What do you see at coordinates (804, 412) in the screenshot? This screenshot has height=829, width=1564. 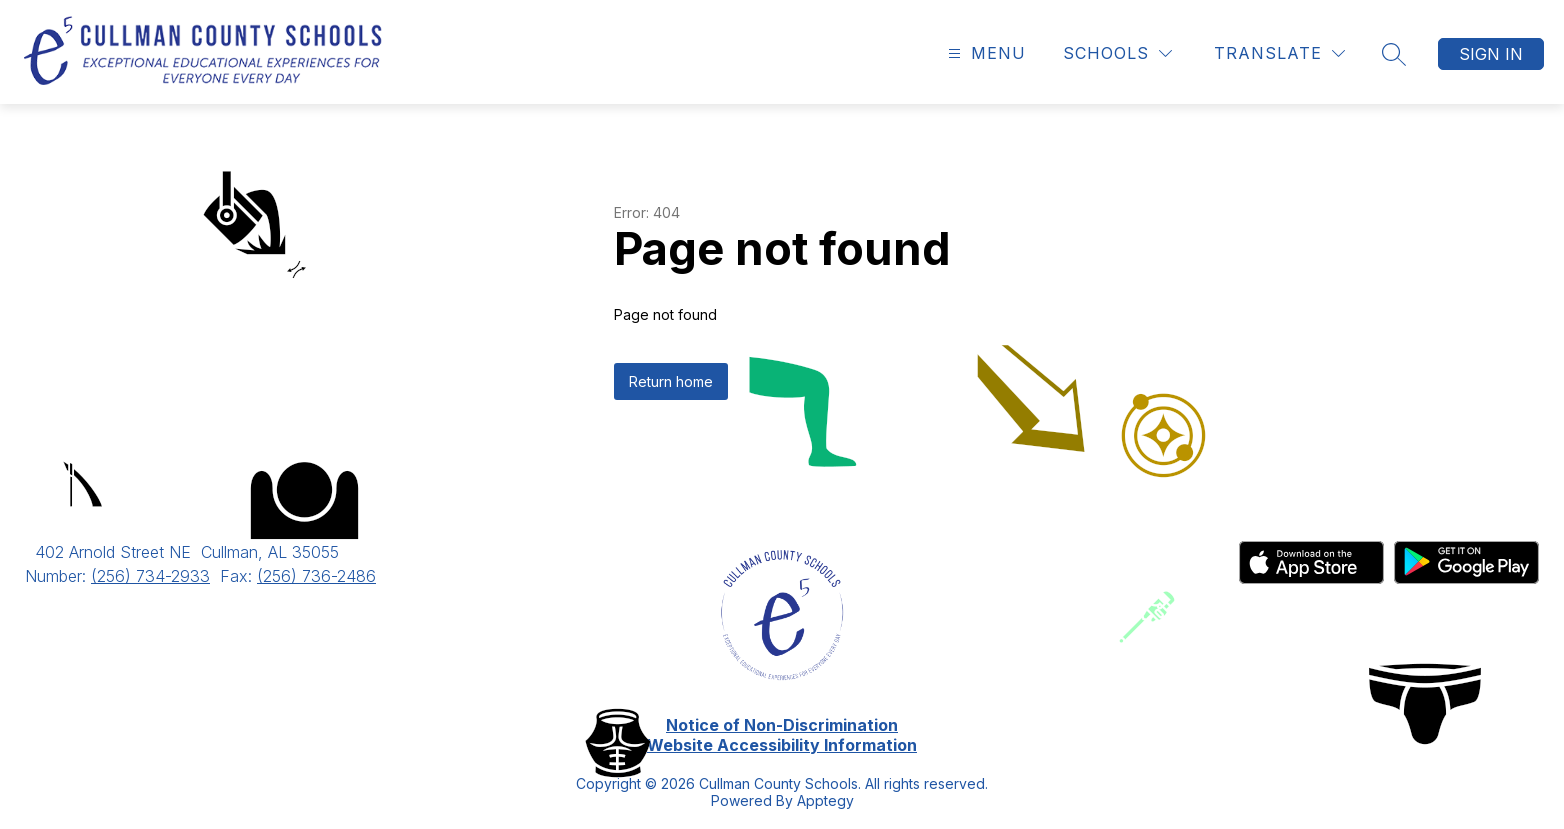 I see `select leg in body part anatomy diagram` at bounding box center [804, 412].